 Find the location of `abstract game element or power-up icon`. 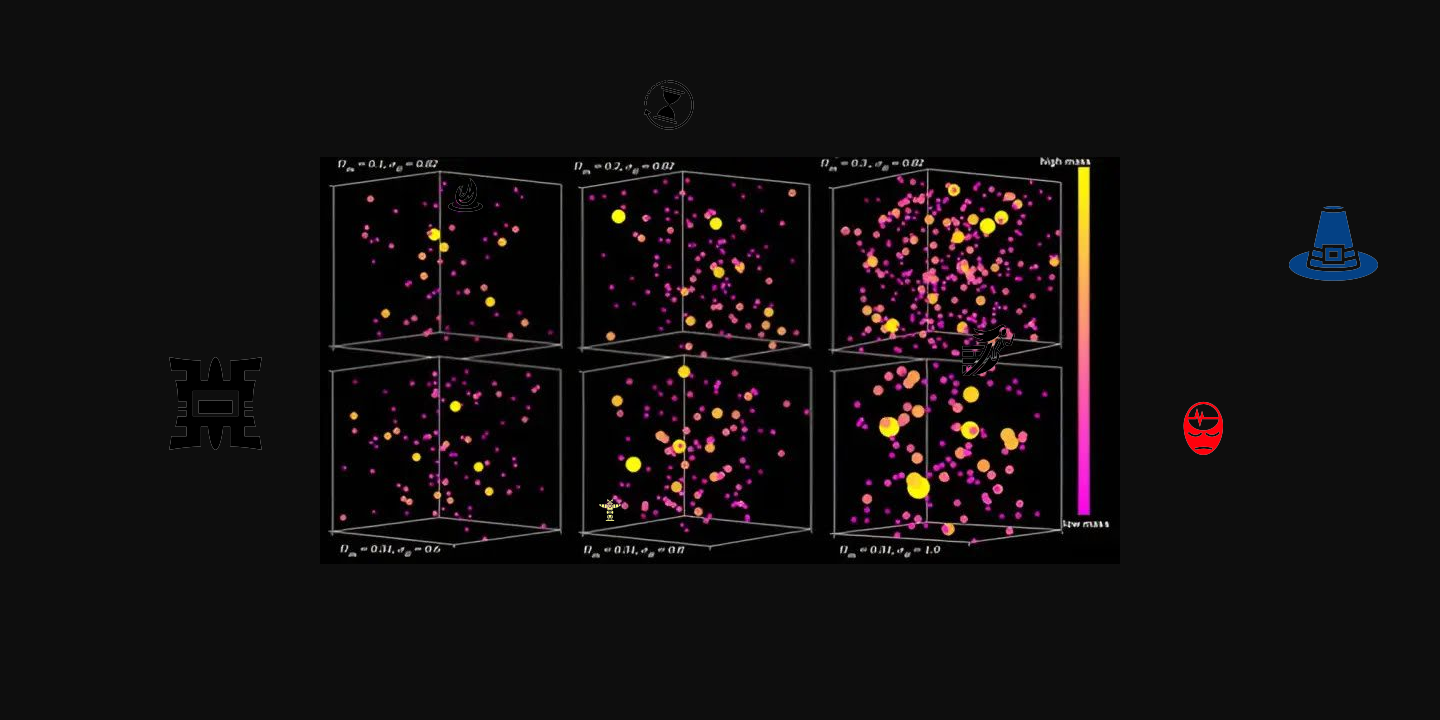

abstract game element or power-up icon is located at coordinates (215, 403).